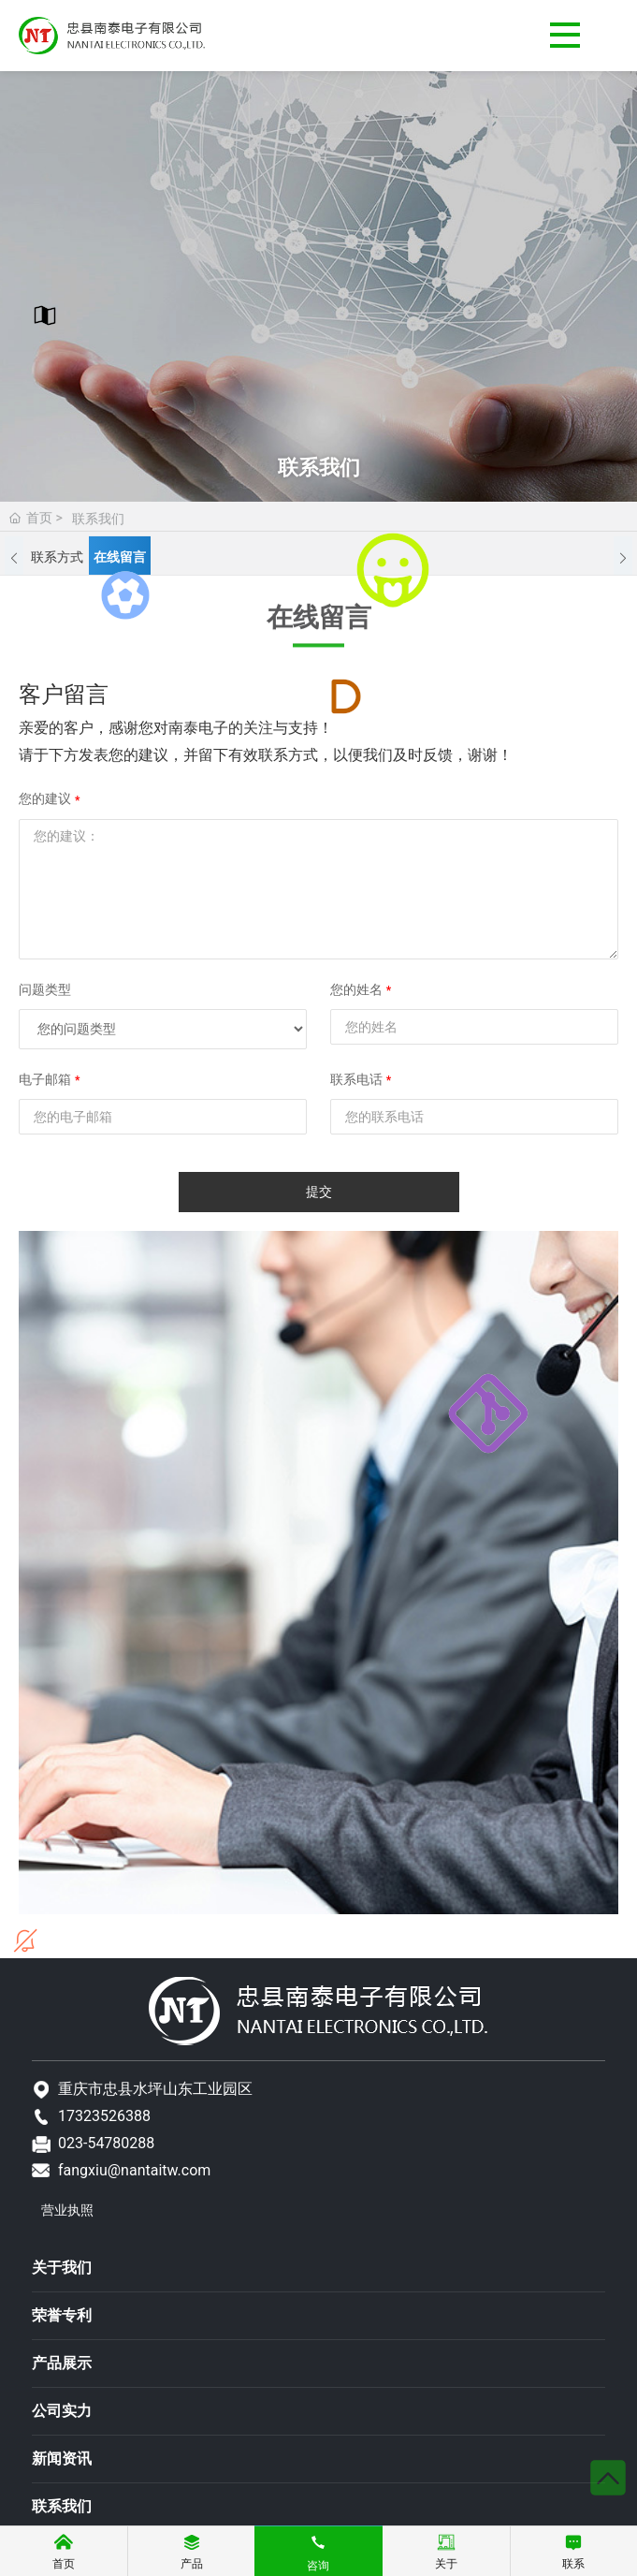 This screenshot has height=2576, width=637. I want to click on access git repository settings, so click(488, 1413).